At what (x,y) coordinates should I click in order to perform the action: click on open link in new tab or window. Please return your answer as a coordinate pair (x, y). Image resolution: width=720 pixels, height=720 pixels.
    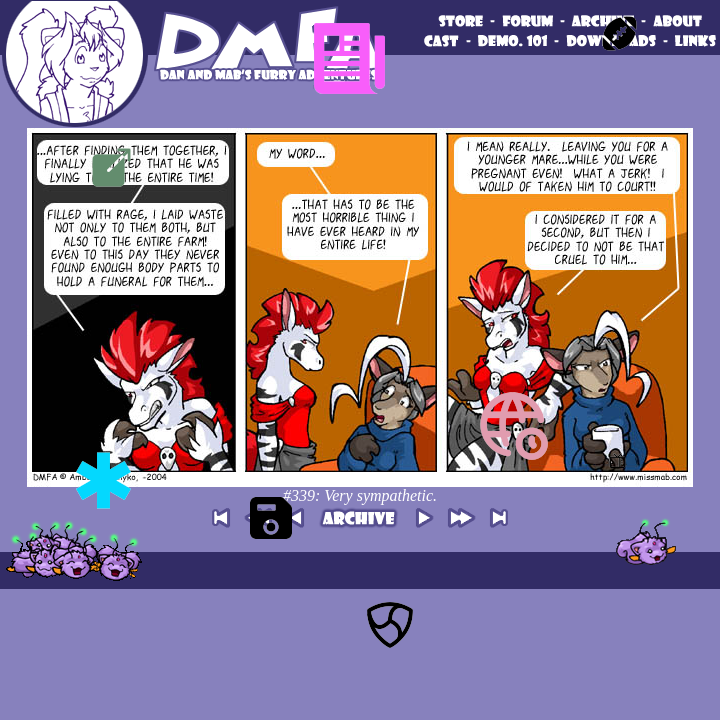
    Looking at the image, I should click on (111, 167).